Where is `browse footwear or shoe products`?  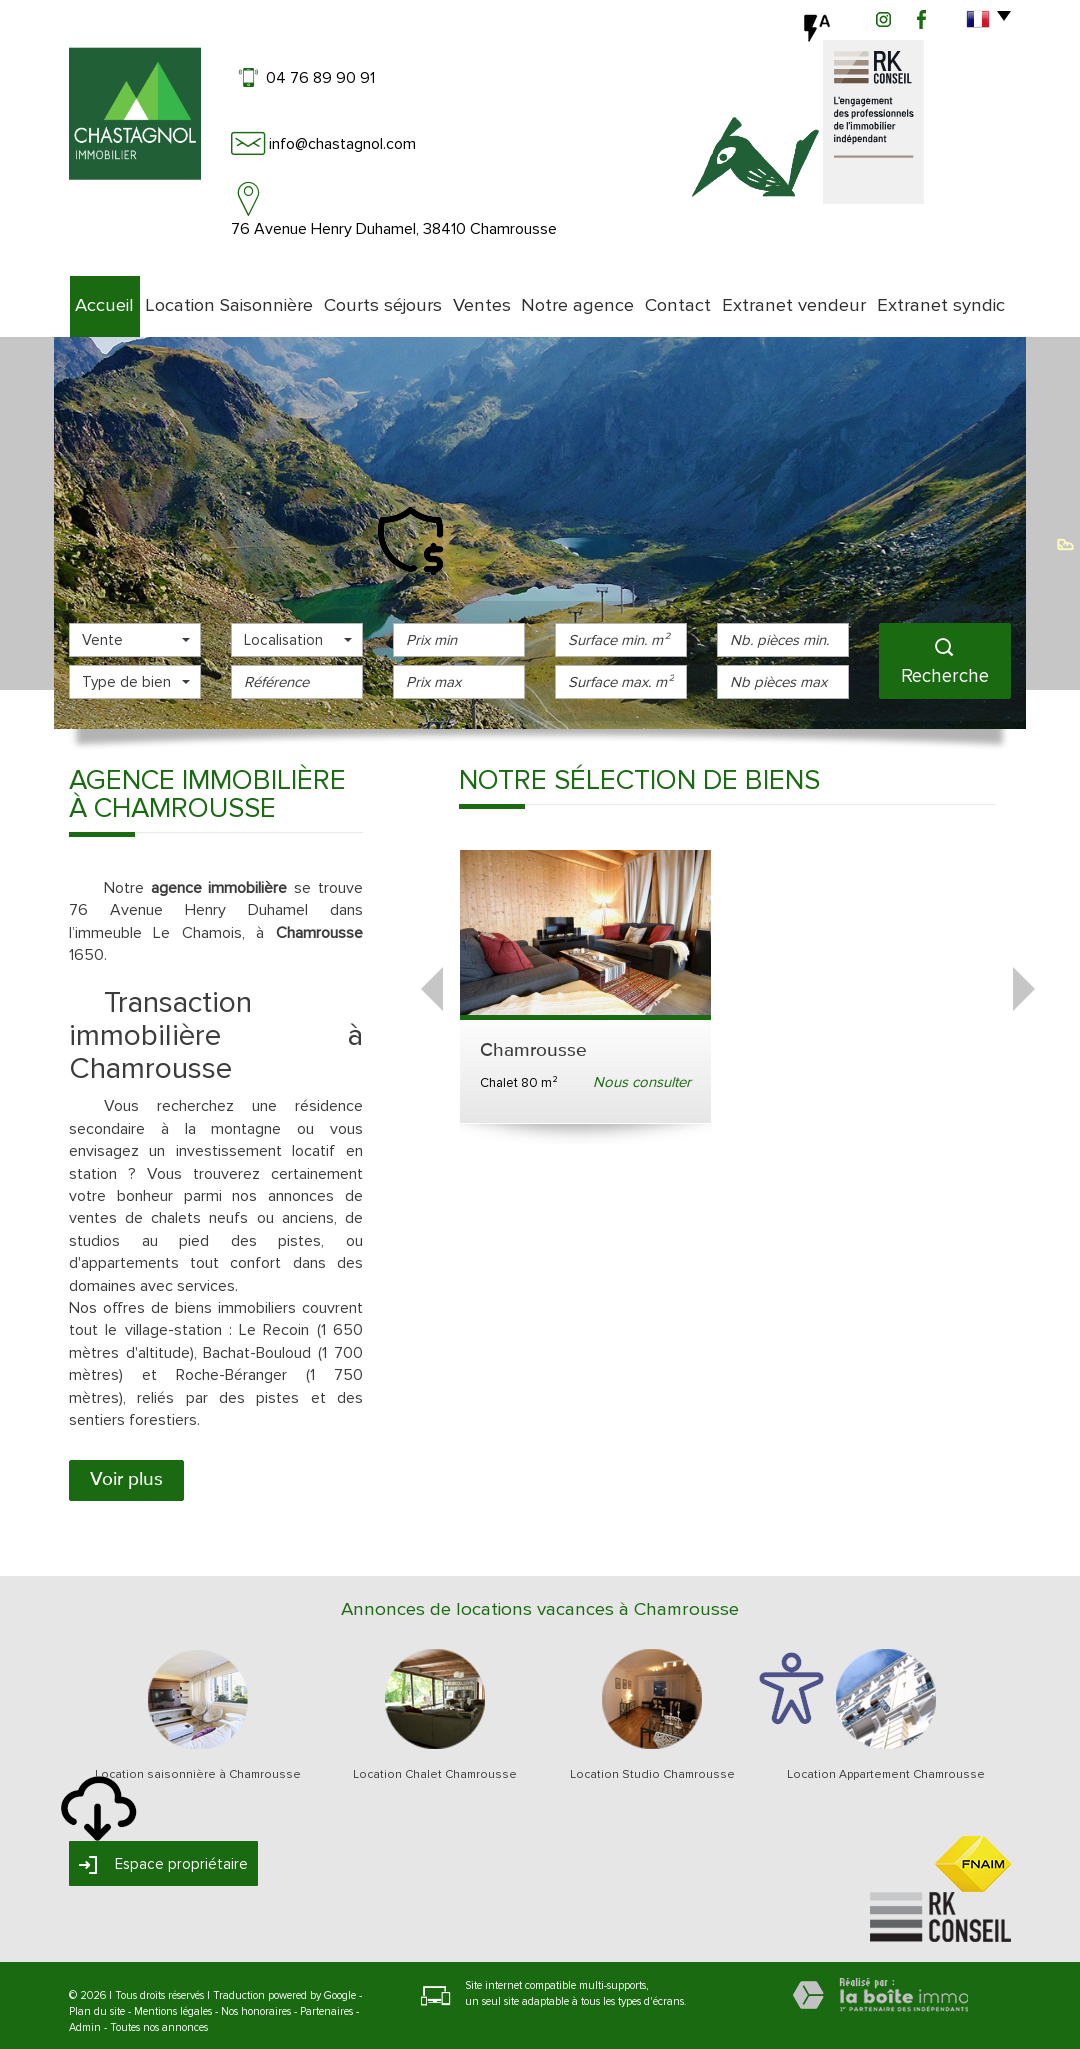 browse footwear or shoe products is located at coordinates (1065, 544).